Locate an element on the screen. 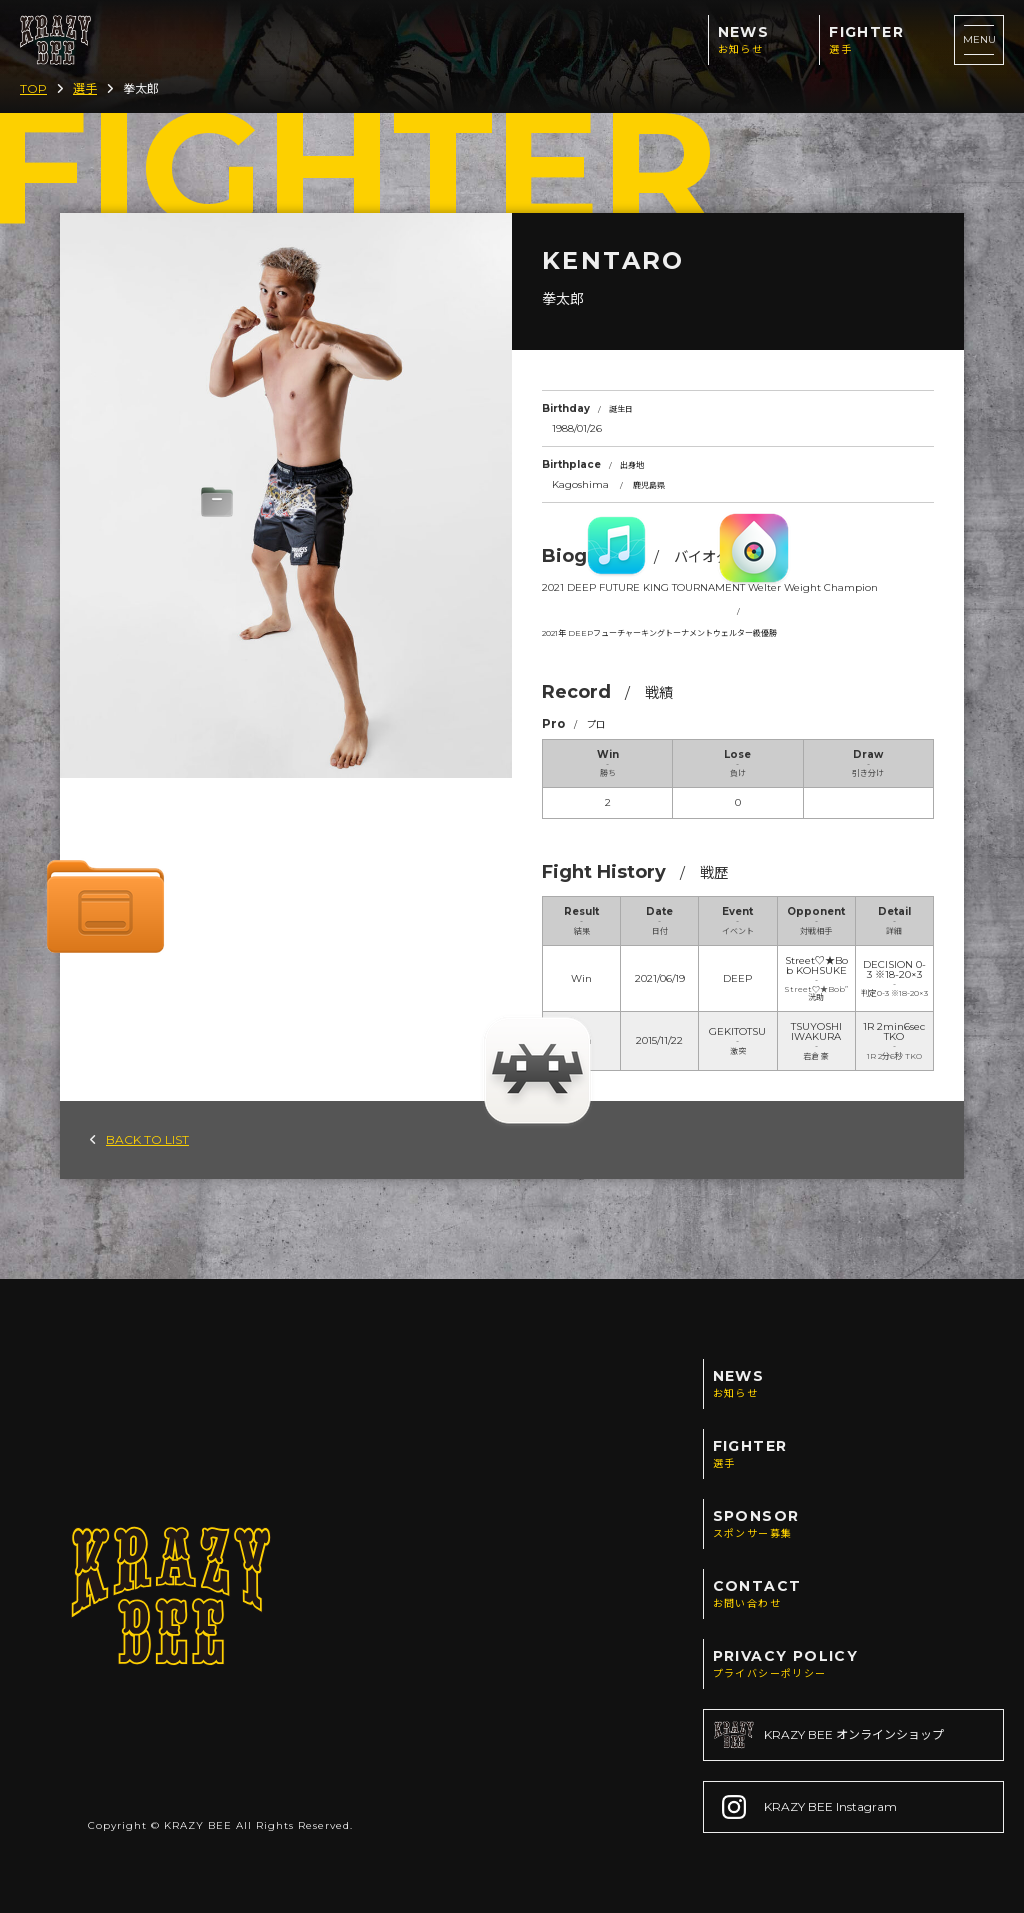 The image size is (1024, 1913). open color preferences settings is located at coordinates (754, 548).